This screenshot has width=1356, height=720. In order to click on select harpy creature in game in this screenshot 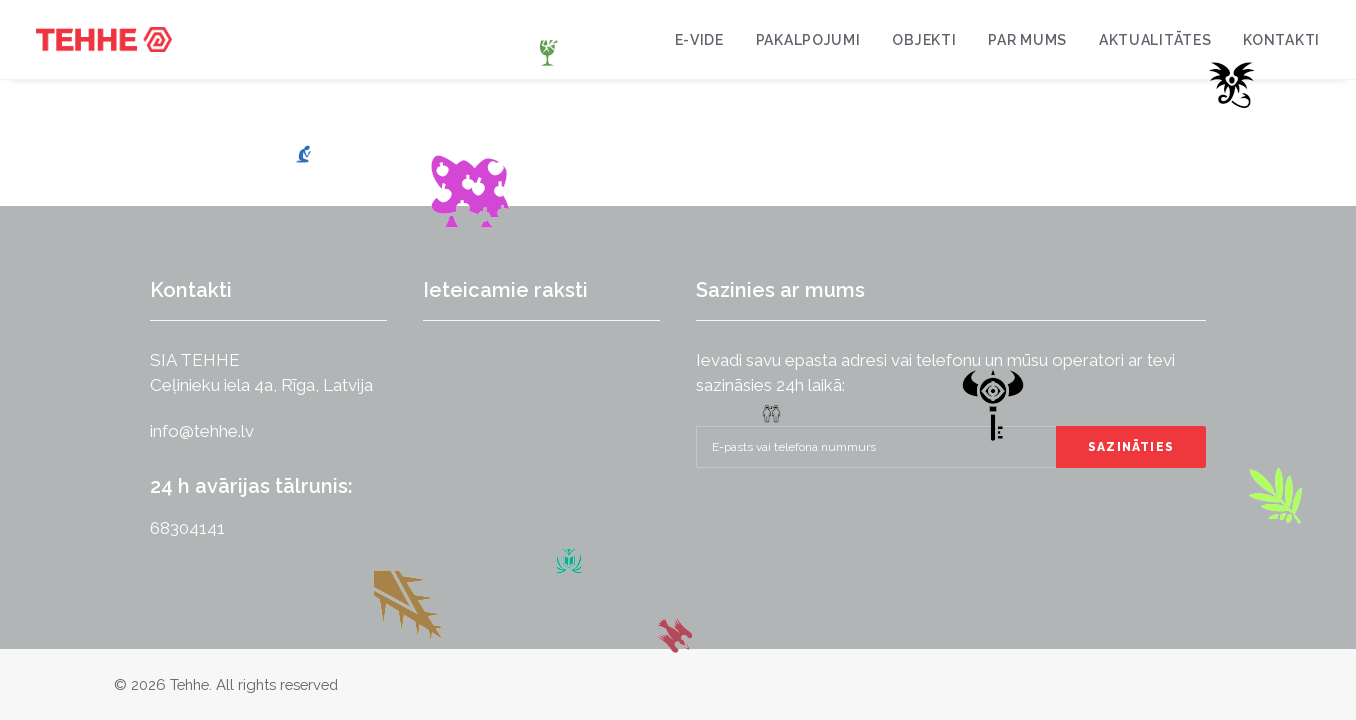, I will do `click(1232, 85)`.